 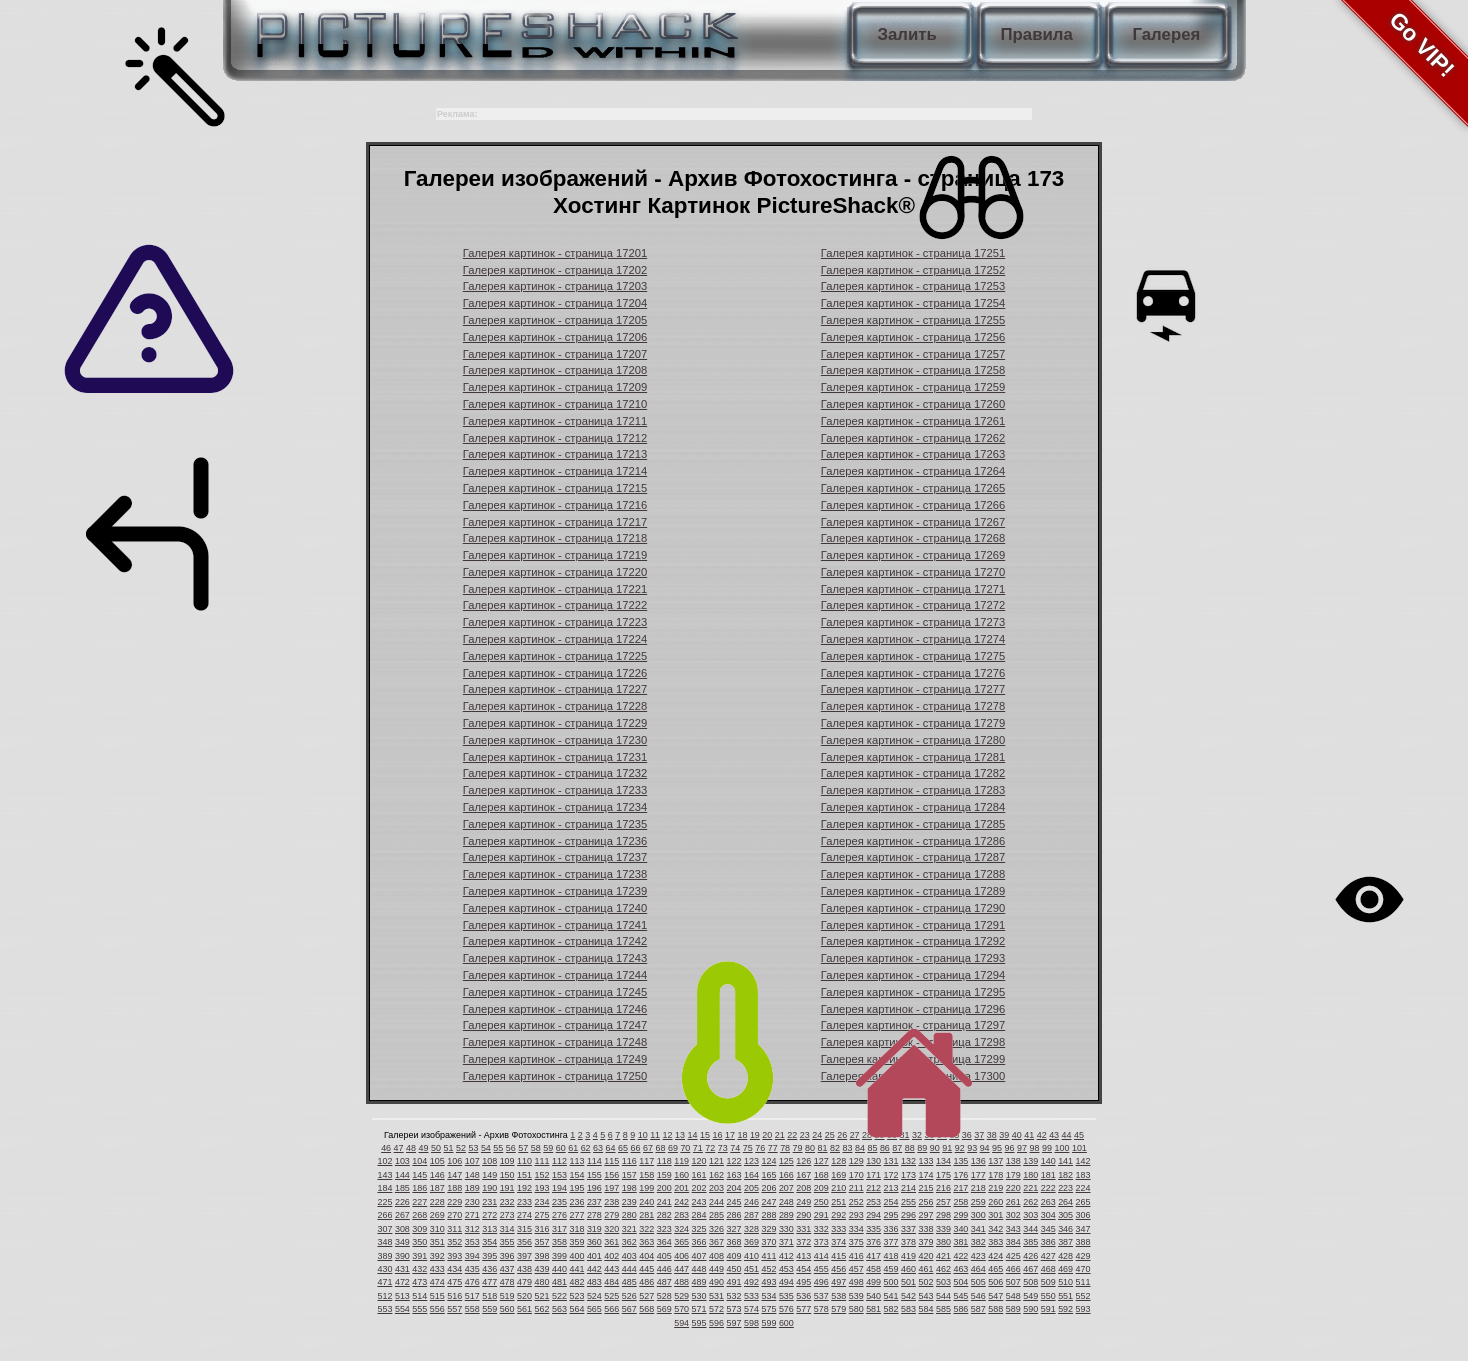 I want to click on find nearby electric vehicle charging stations, so click(x=1166, y=306).